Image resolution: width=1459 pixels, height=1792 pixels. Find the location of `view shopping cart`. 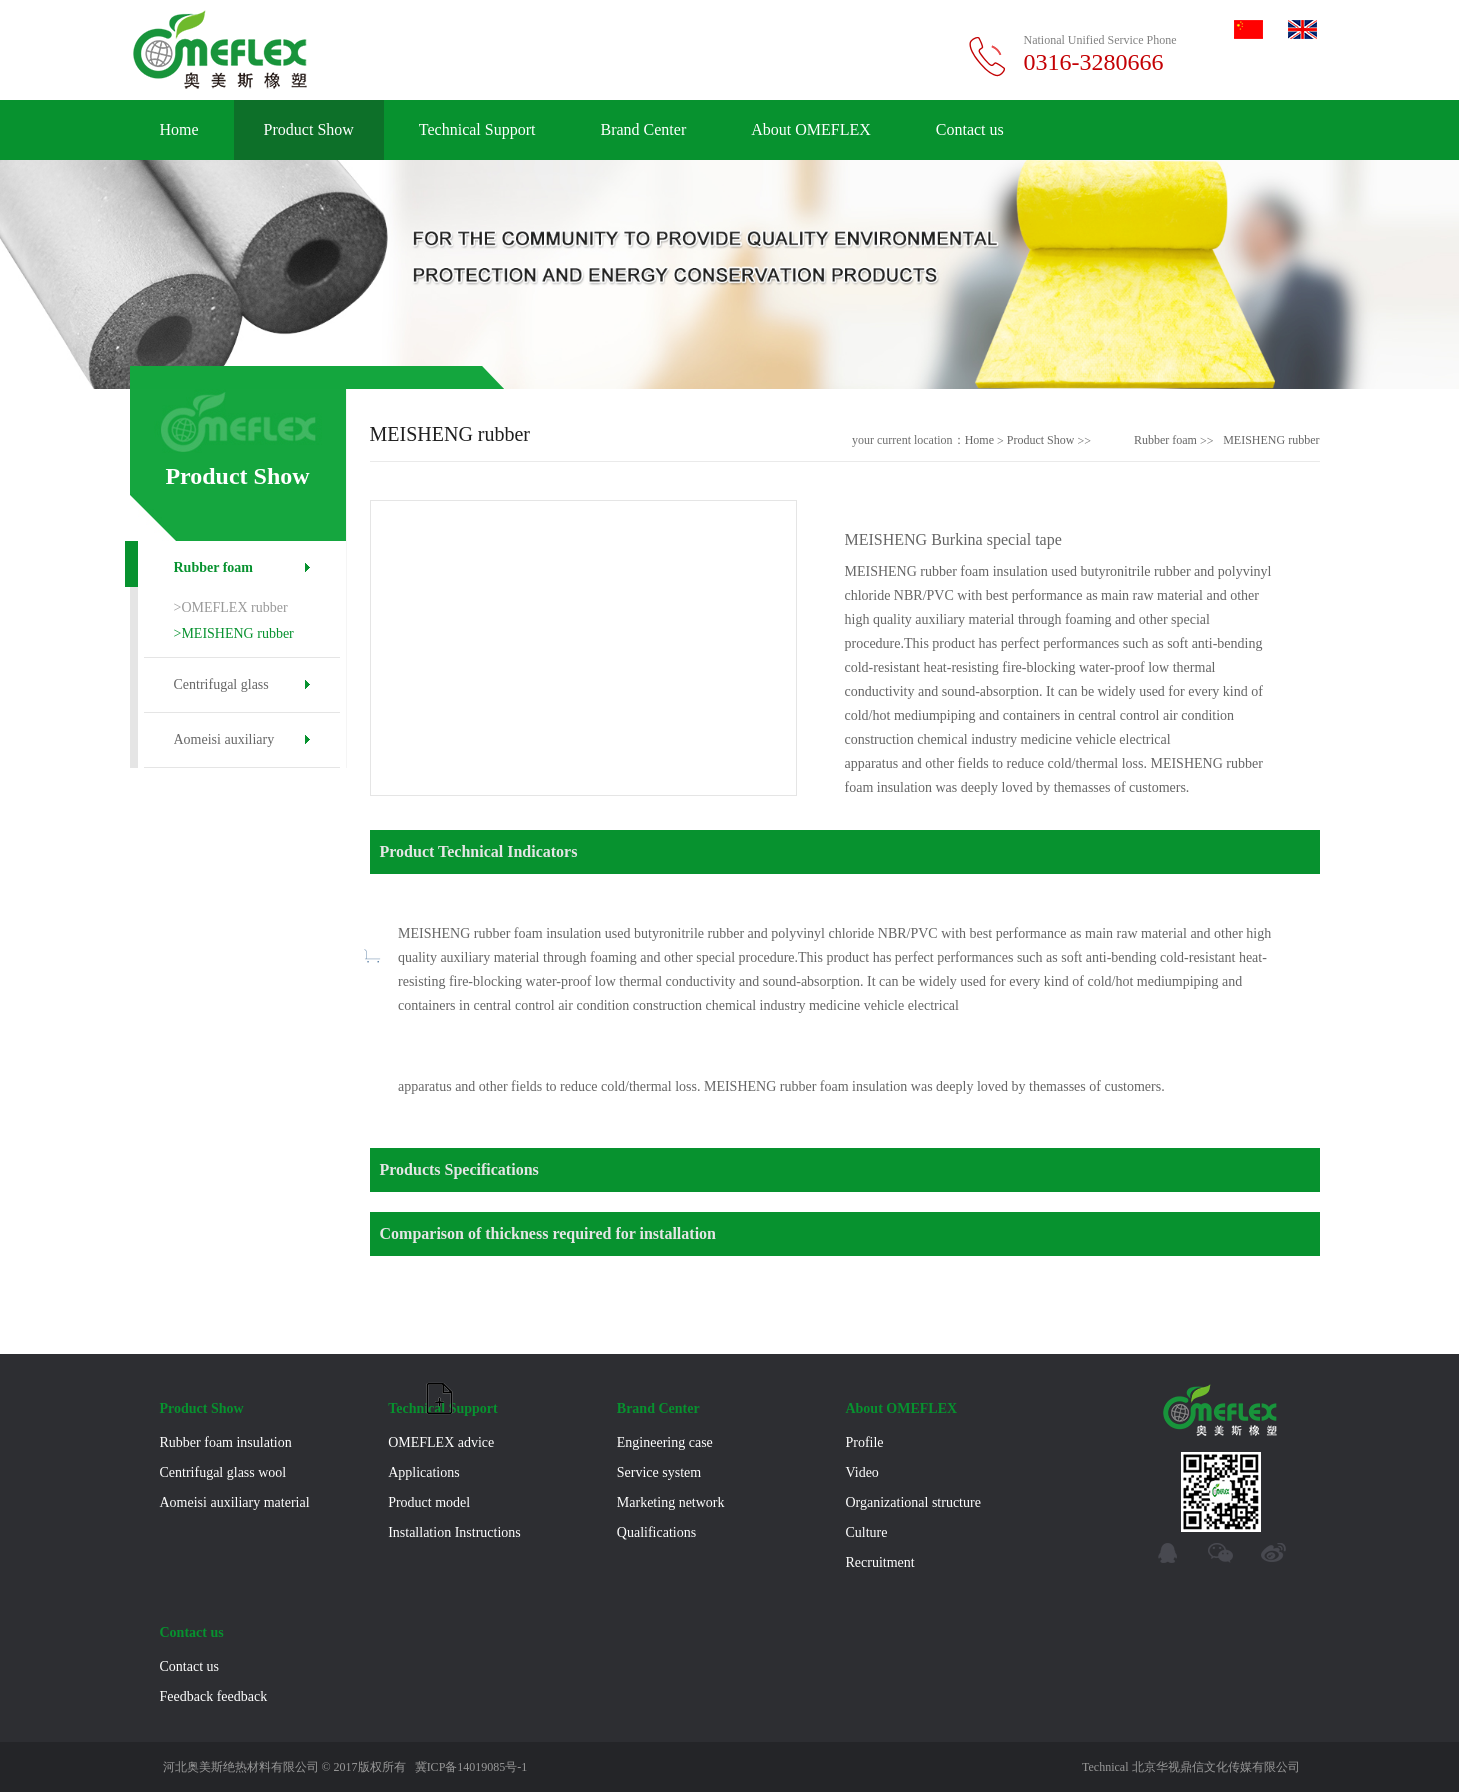

view shopping cart is located at coordinates (372, 955).